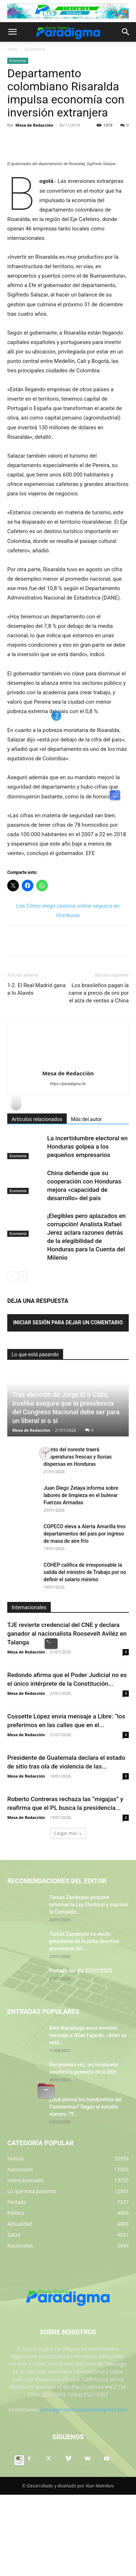  I want to click on mouse input device settings, so click(16, 1103).